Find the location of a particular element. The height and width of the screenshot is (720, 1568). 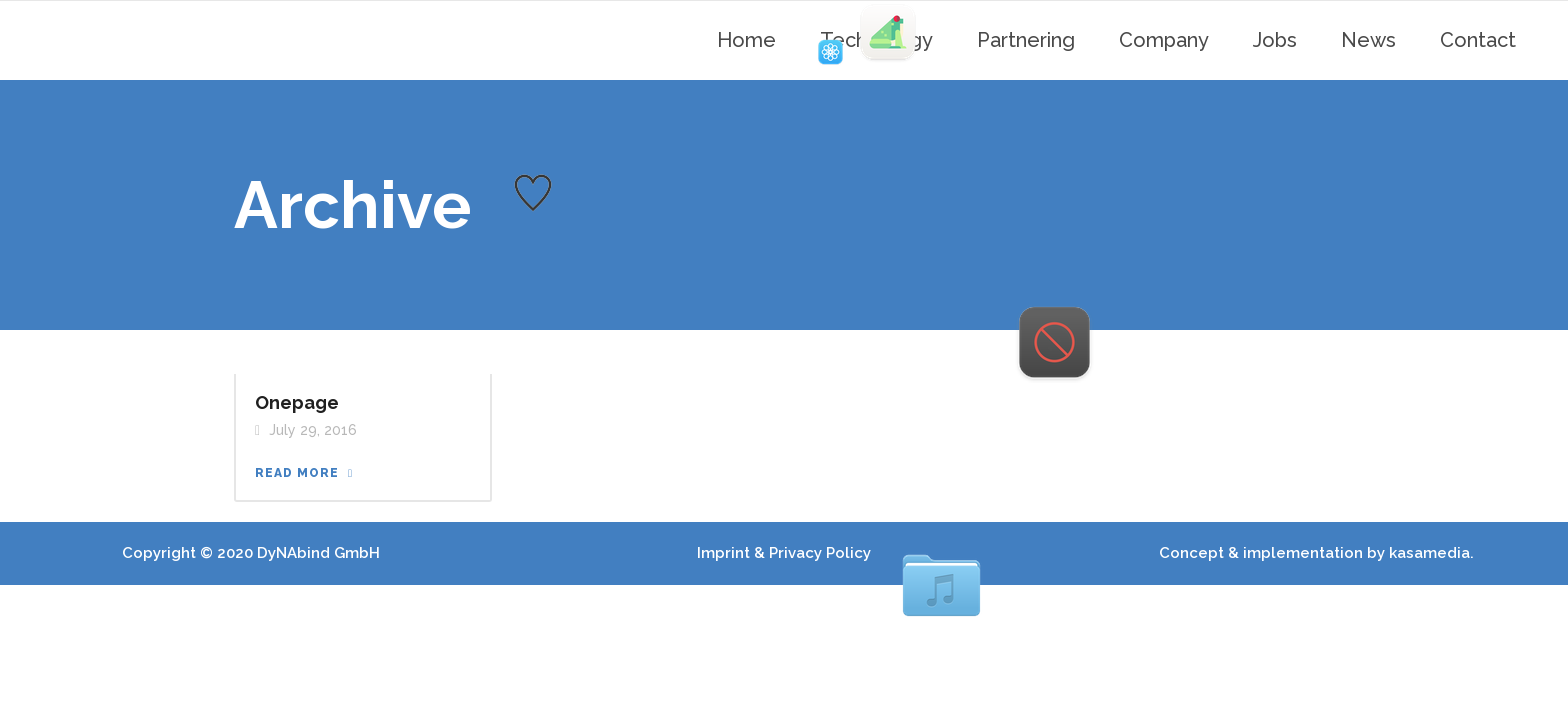

open frog text extraction app is located at coordinates (888, 32).